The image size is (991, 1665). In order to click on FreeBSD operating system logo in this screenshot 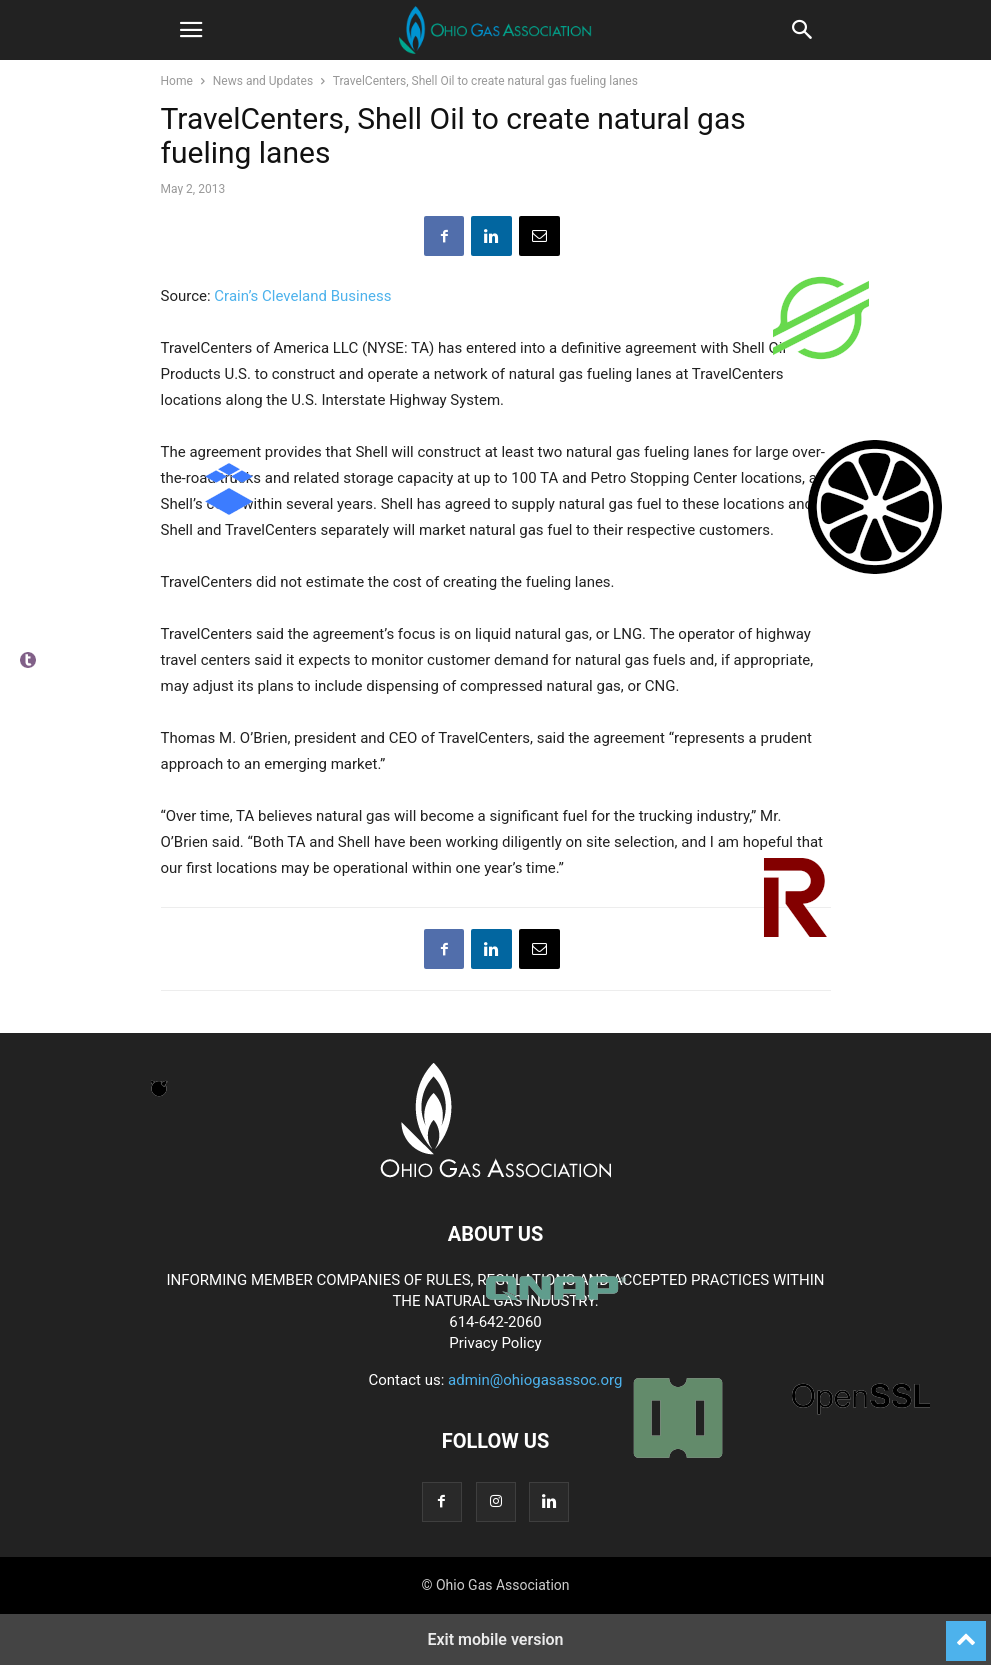, I will do `click(159, 1088)`.